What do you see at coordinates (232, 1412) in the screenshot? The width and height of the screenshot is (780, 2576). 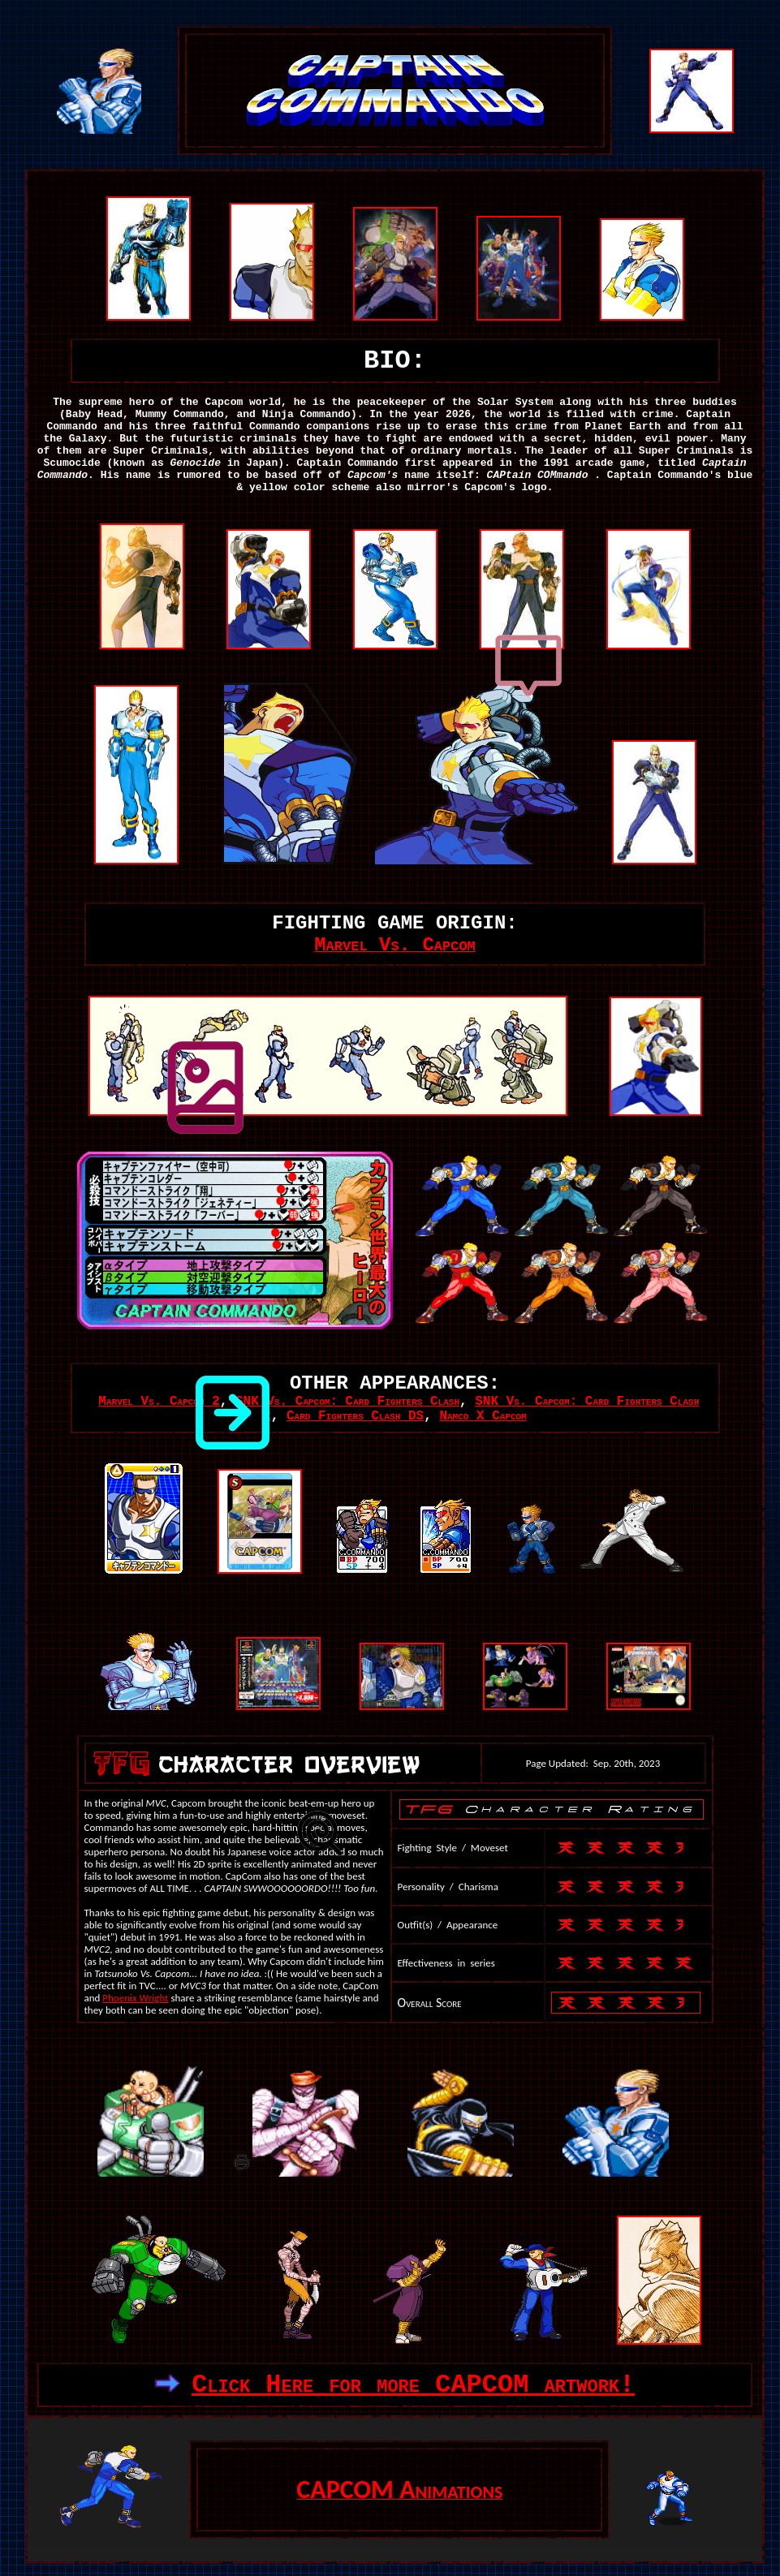 I see `proceed to the next step or screen` at bounding box center [232, 1412].